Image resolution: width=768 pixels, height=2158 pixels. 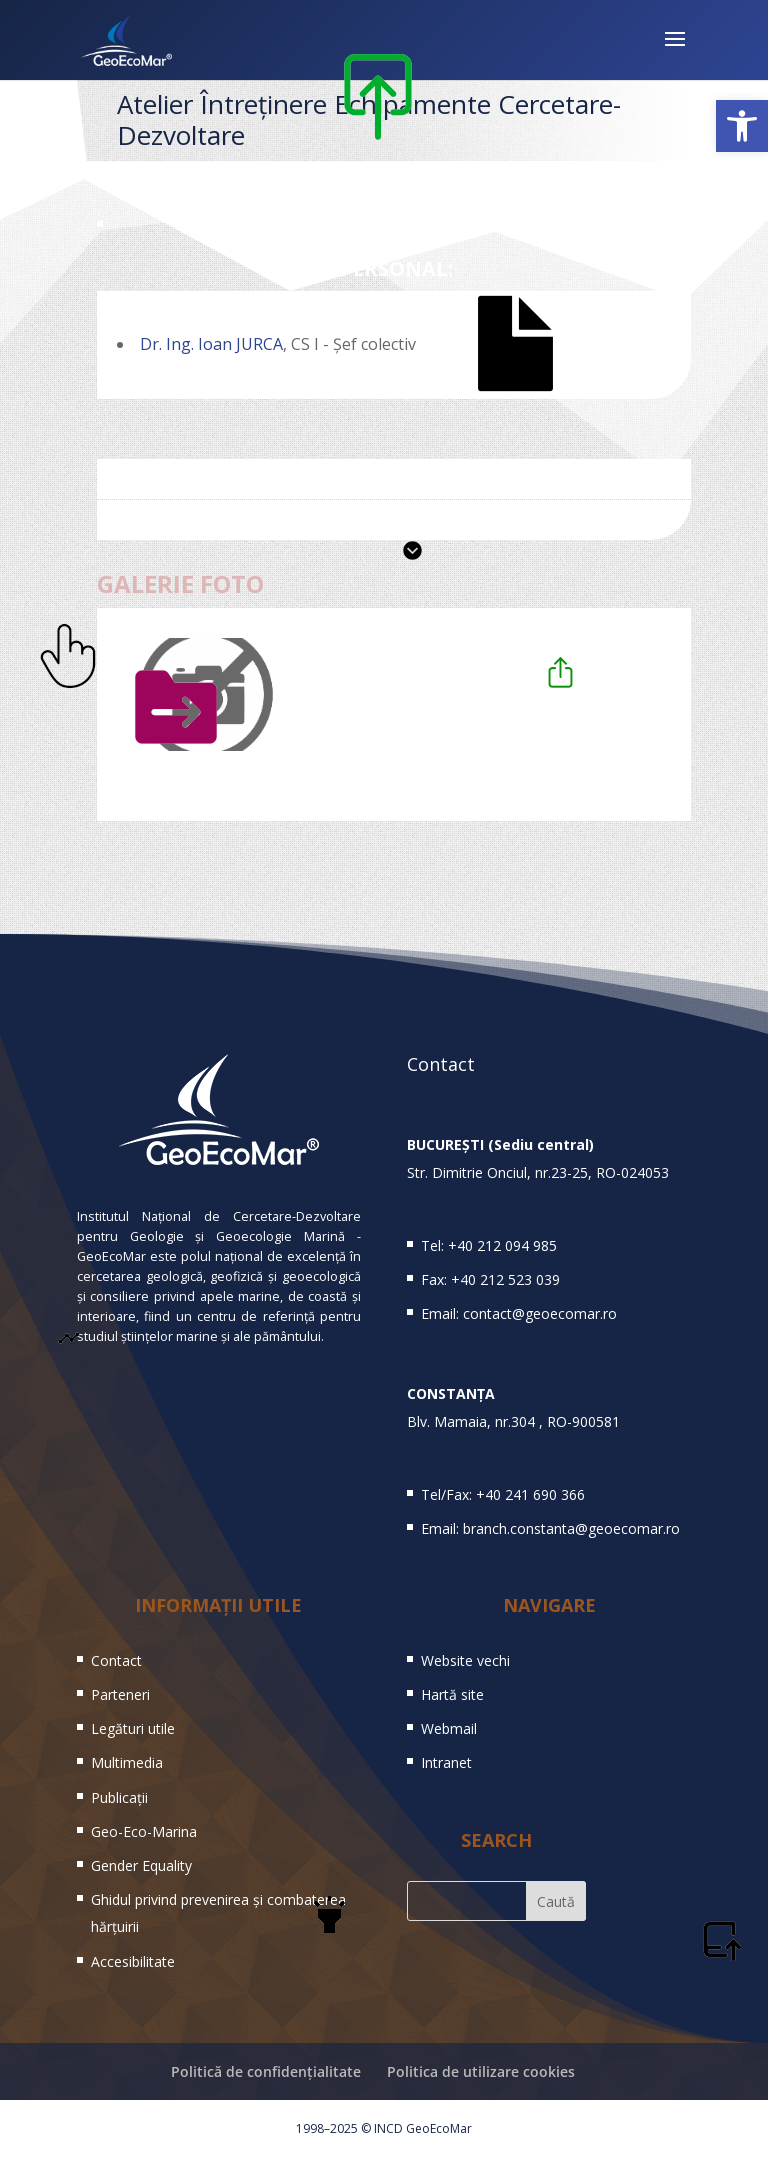 What do you see at coordinates (721, 1939) in the screenshot?
I see `upload a book or document` at bounding box center [721, 1939].